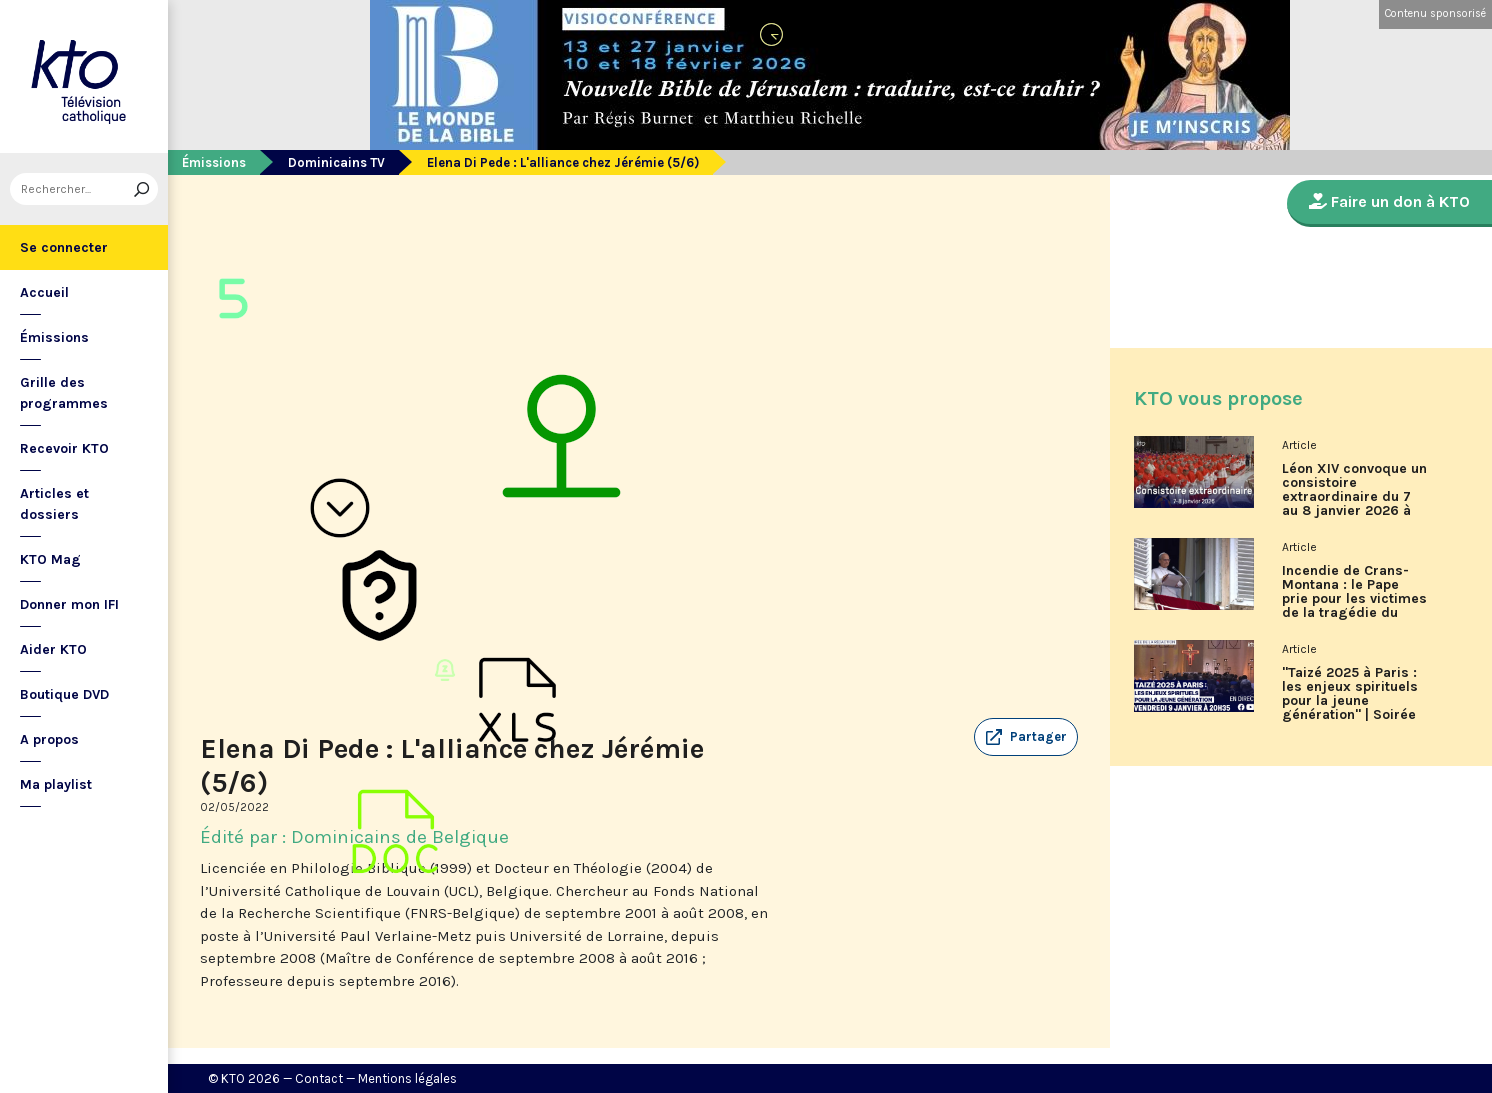 Image resolution: width=1492 pixels, height=1093 pixels. What do you see at coordinates (340, 508) in the screenshot?
I see `expand to show more content` at bounding box center [340, 508].